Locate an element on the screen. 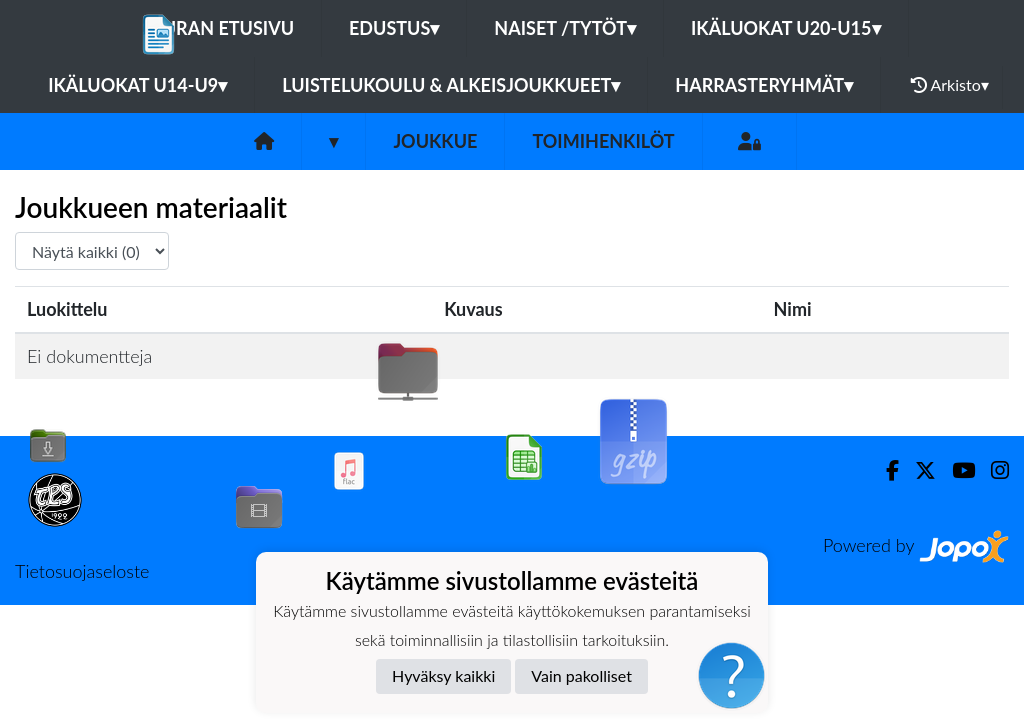 This screenshot has height=720, width=1024. open the help center or documentation is located at coordinates (731, 675).